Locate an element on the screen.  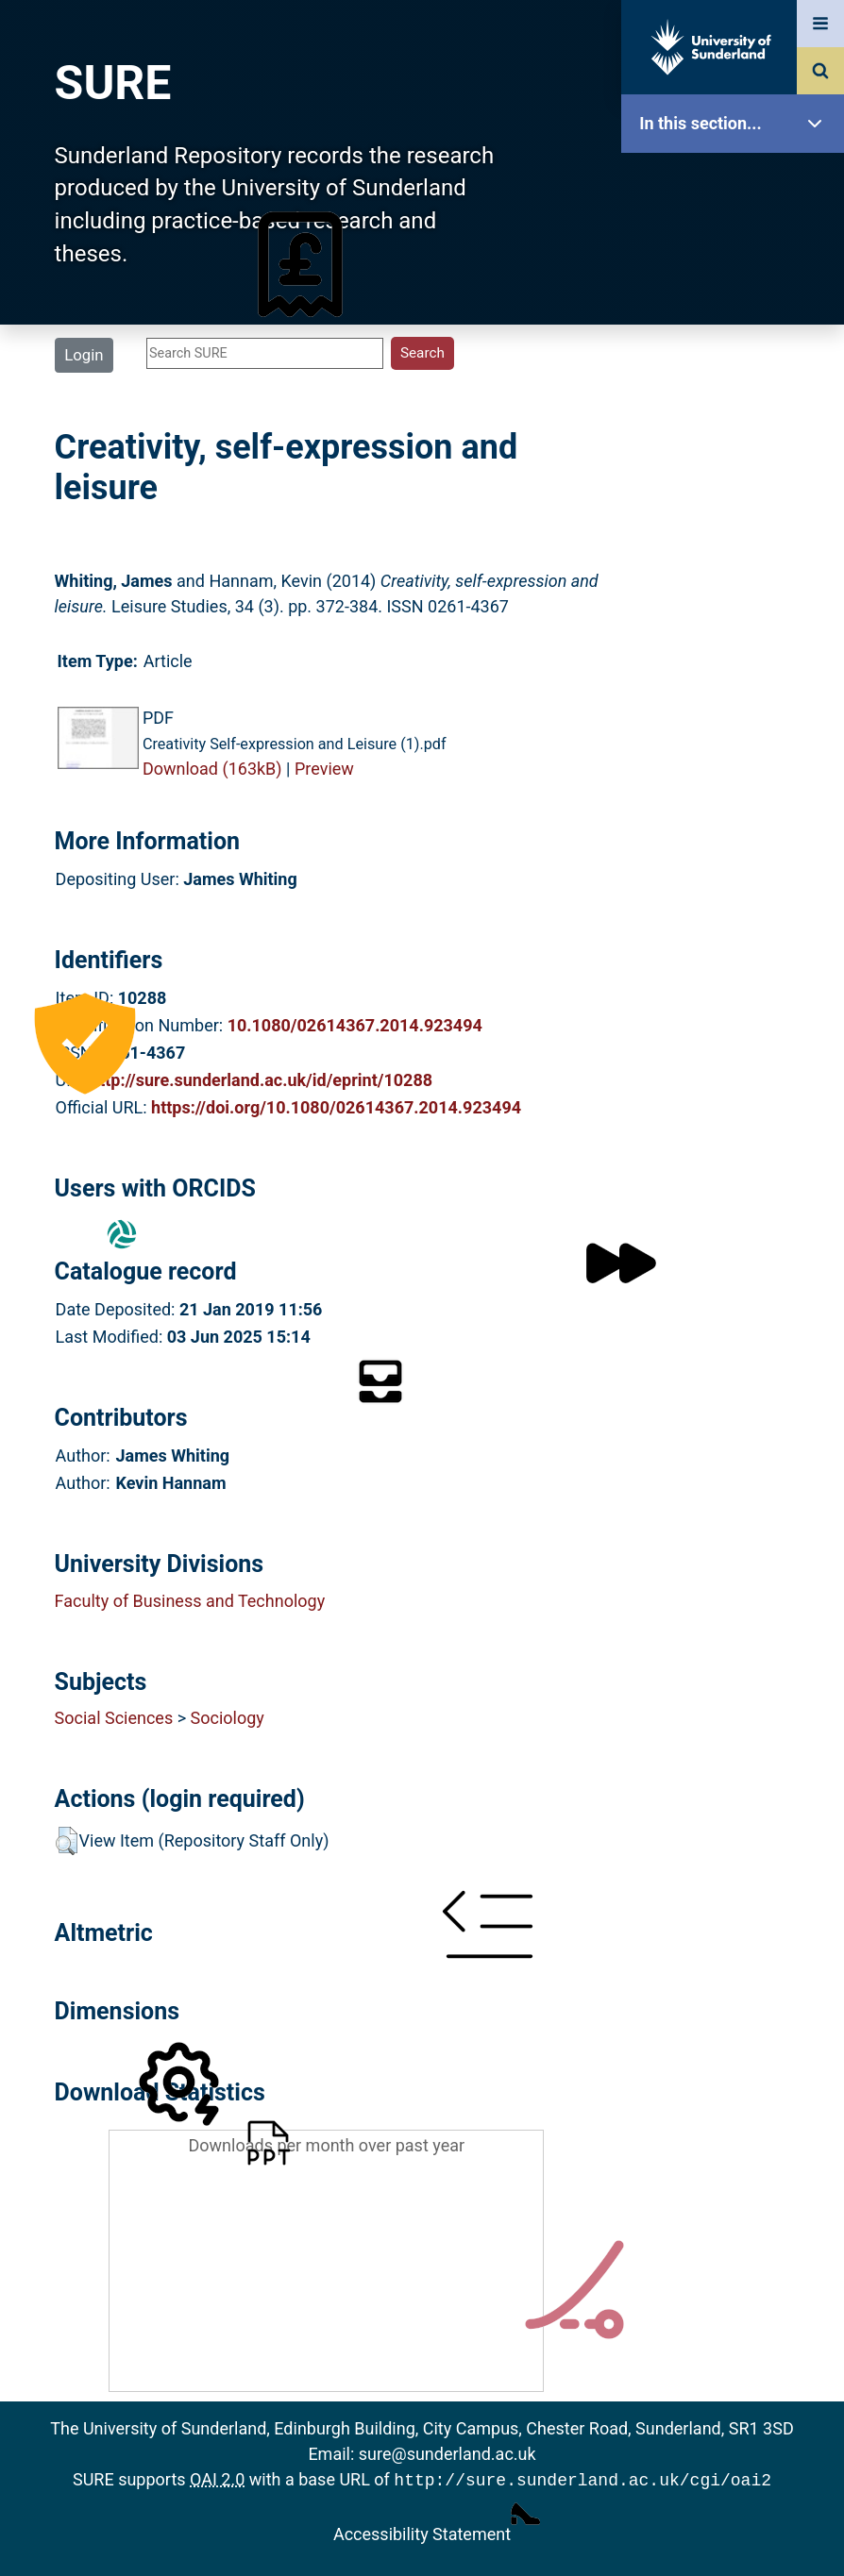
access power or performance settings is located at coordinates (178, 2082).